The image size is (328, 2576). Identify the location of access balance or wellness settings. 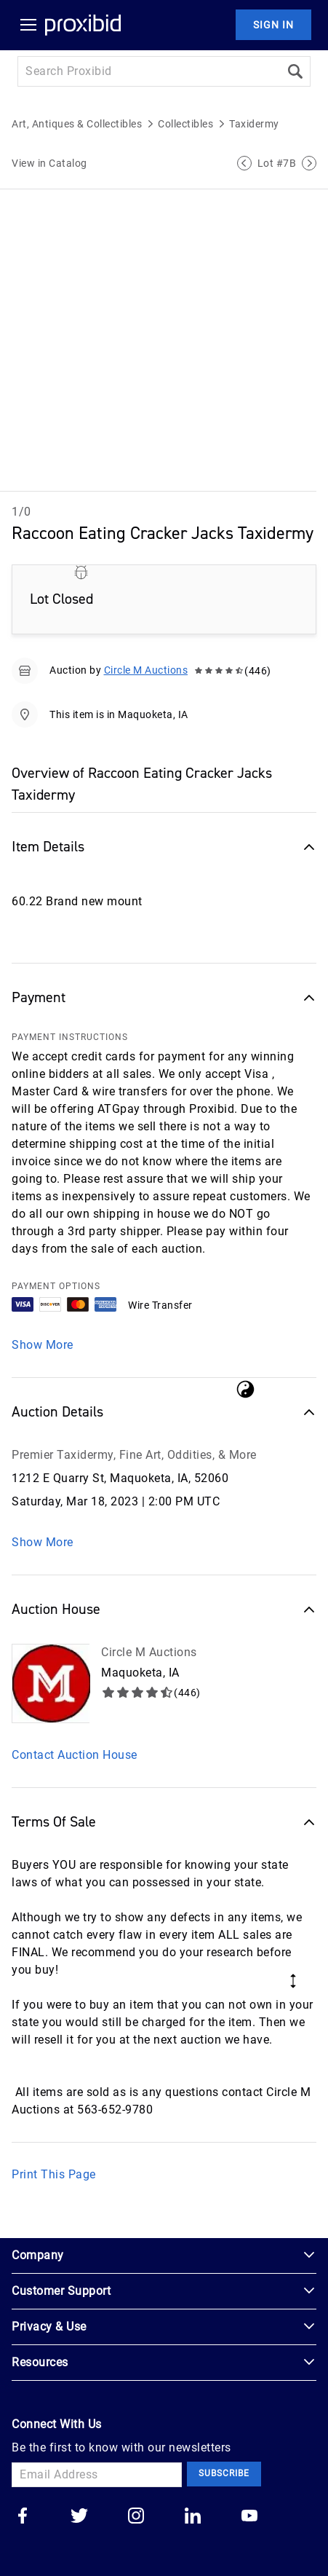
(245, 1389).